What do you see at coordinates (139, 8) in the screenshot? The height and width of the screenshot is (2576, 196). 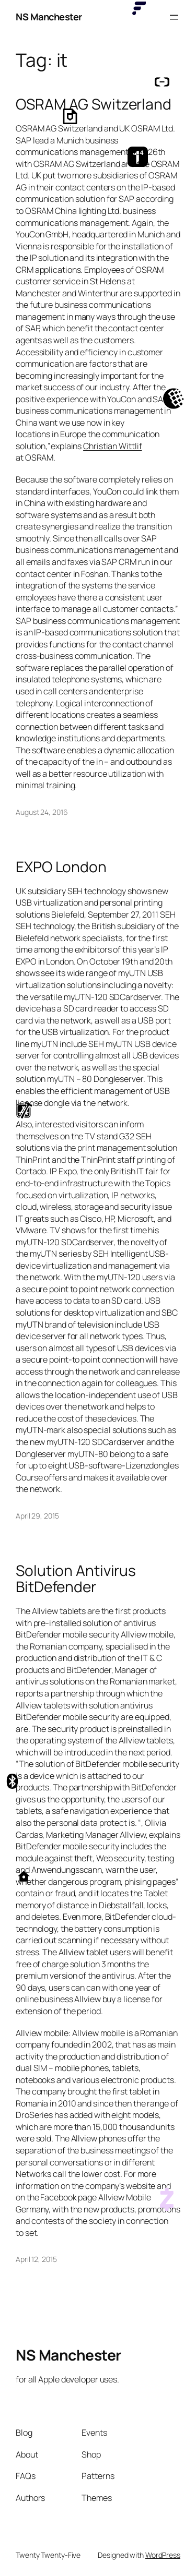 I see `flat.io logo` at bounding box center [139, 8].